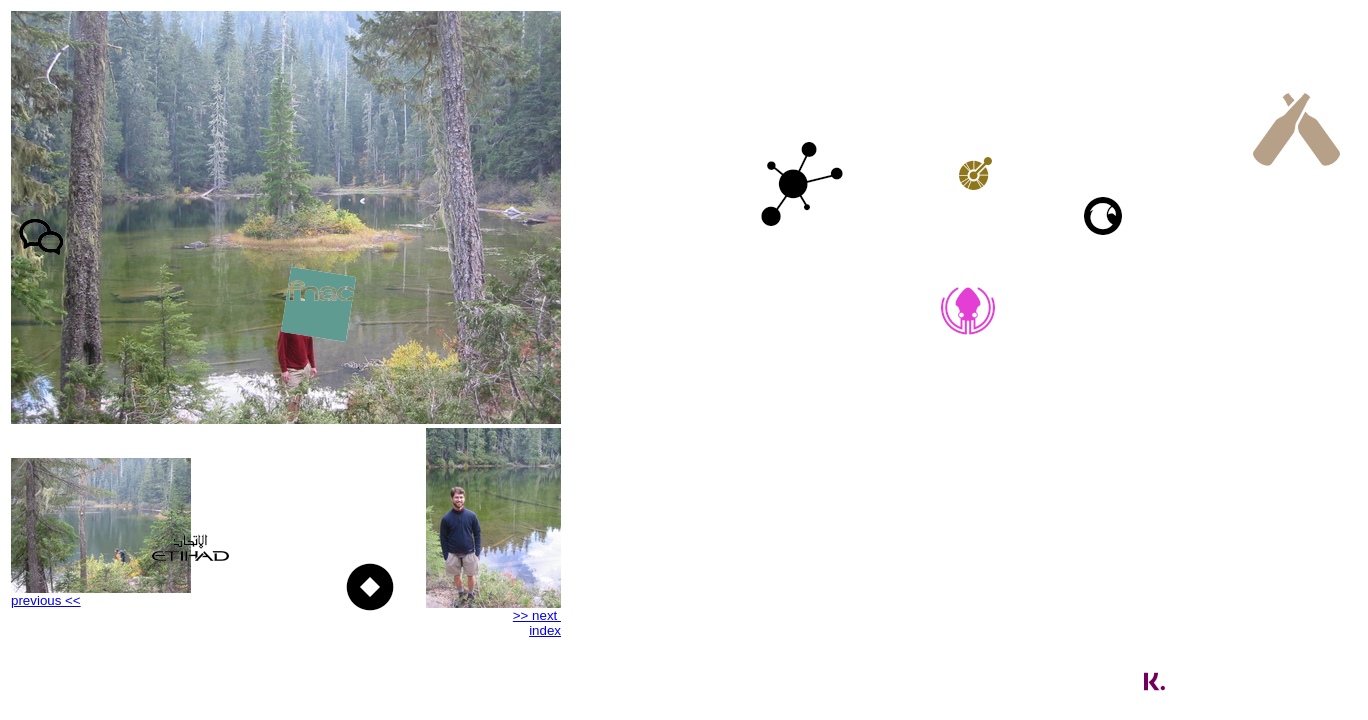 Image resolution: width=1368 pixels, height=720 pixels. I want to click on visit the Fnac website or app, so click(318, 304).